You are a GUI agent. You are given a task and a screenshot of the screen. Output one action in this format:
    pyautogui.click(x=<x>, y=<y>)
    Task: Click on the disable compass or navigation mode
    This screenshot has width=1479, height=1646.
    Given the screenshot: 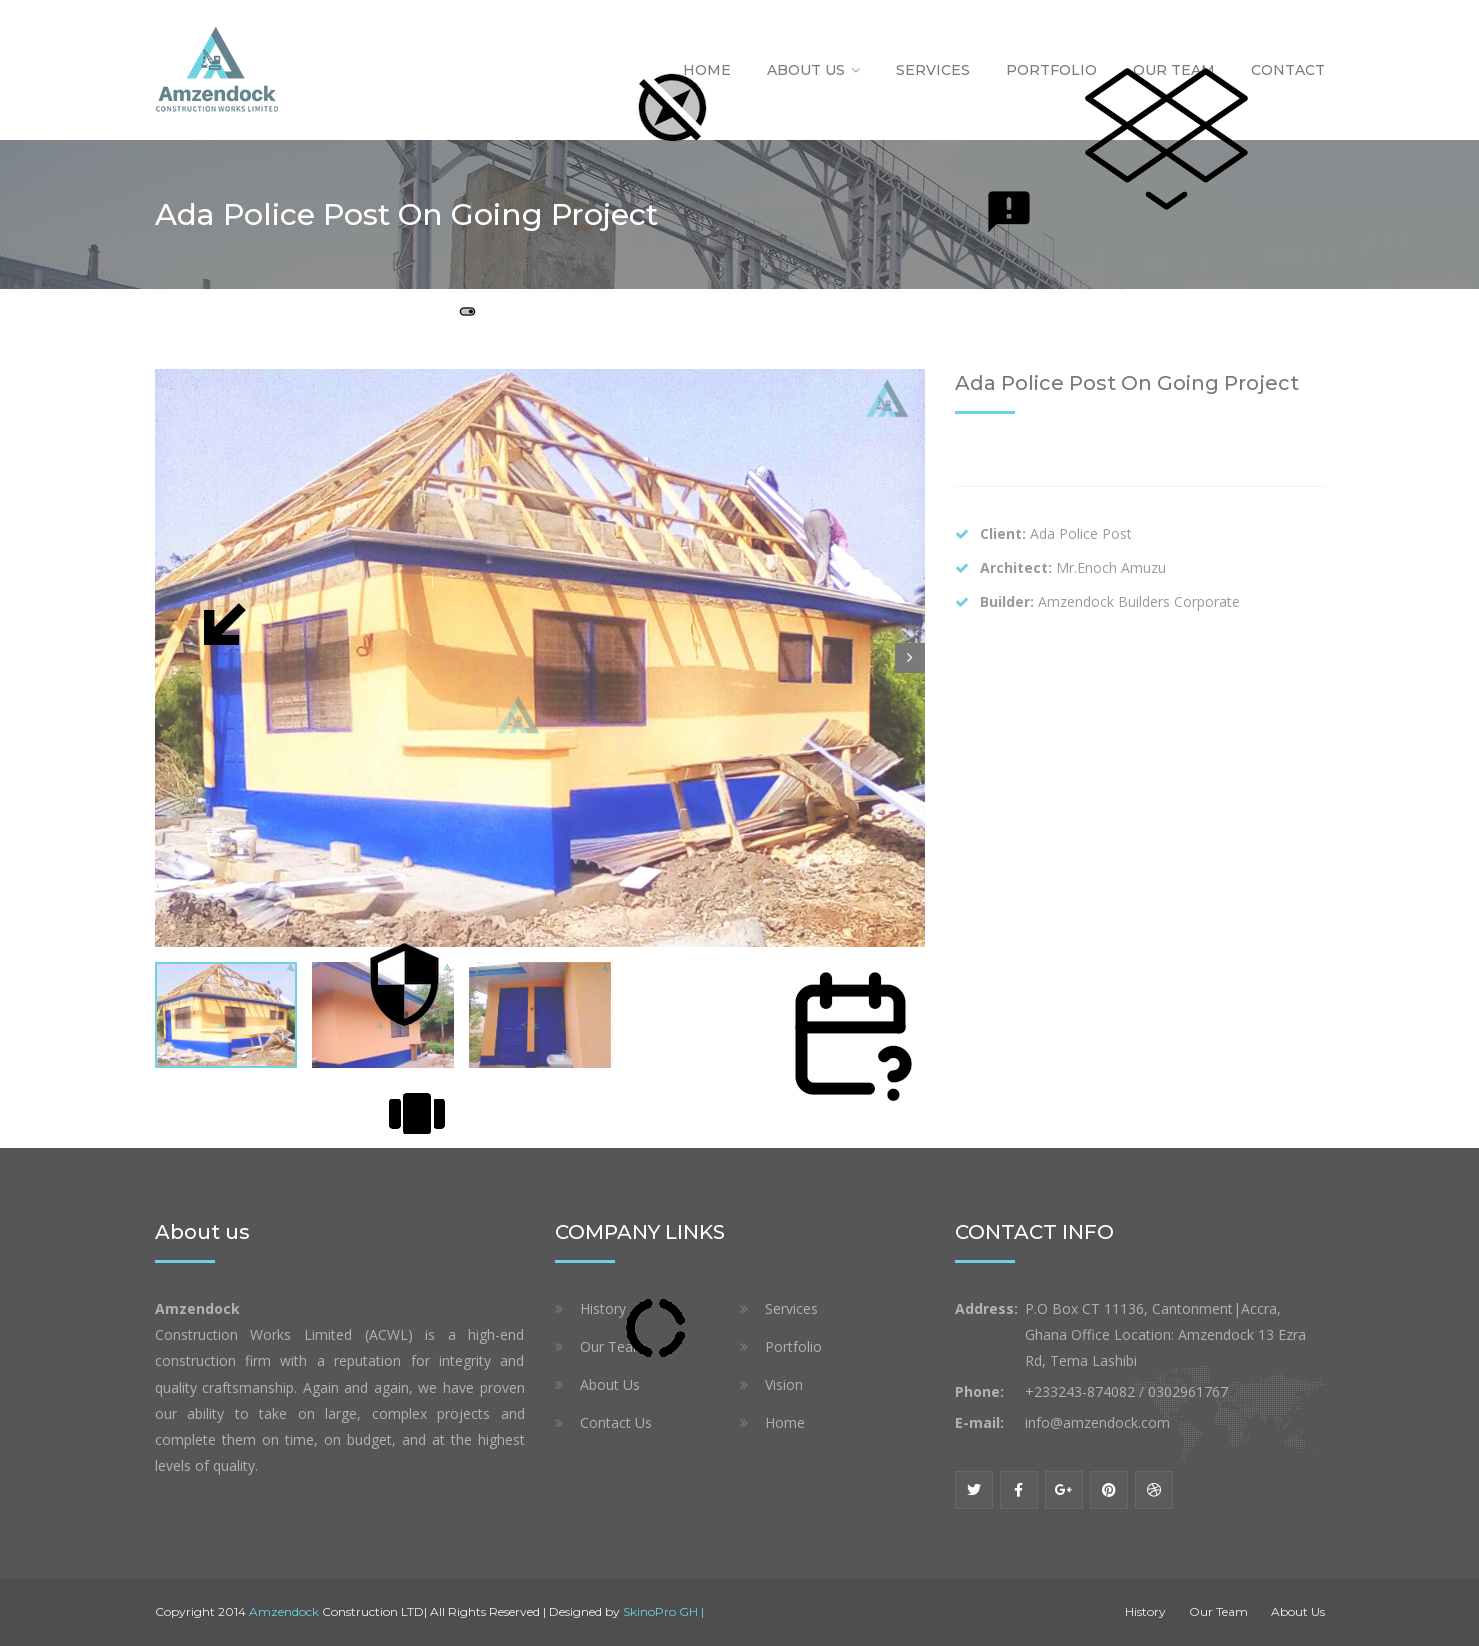 What is the action you would take?
    pyautogui.click(x=672, y=107)
    